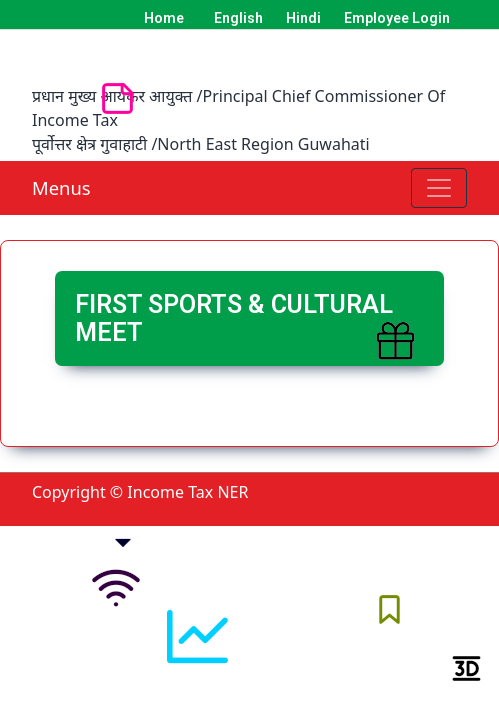  I want to click on save this item for later, so click(389, 609).